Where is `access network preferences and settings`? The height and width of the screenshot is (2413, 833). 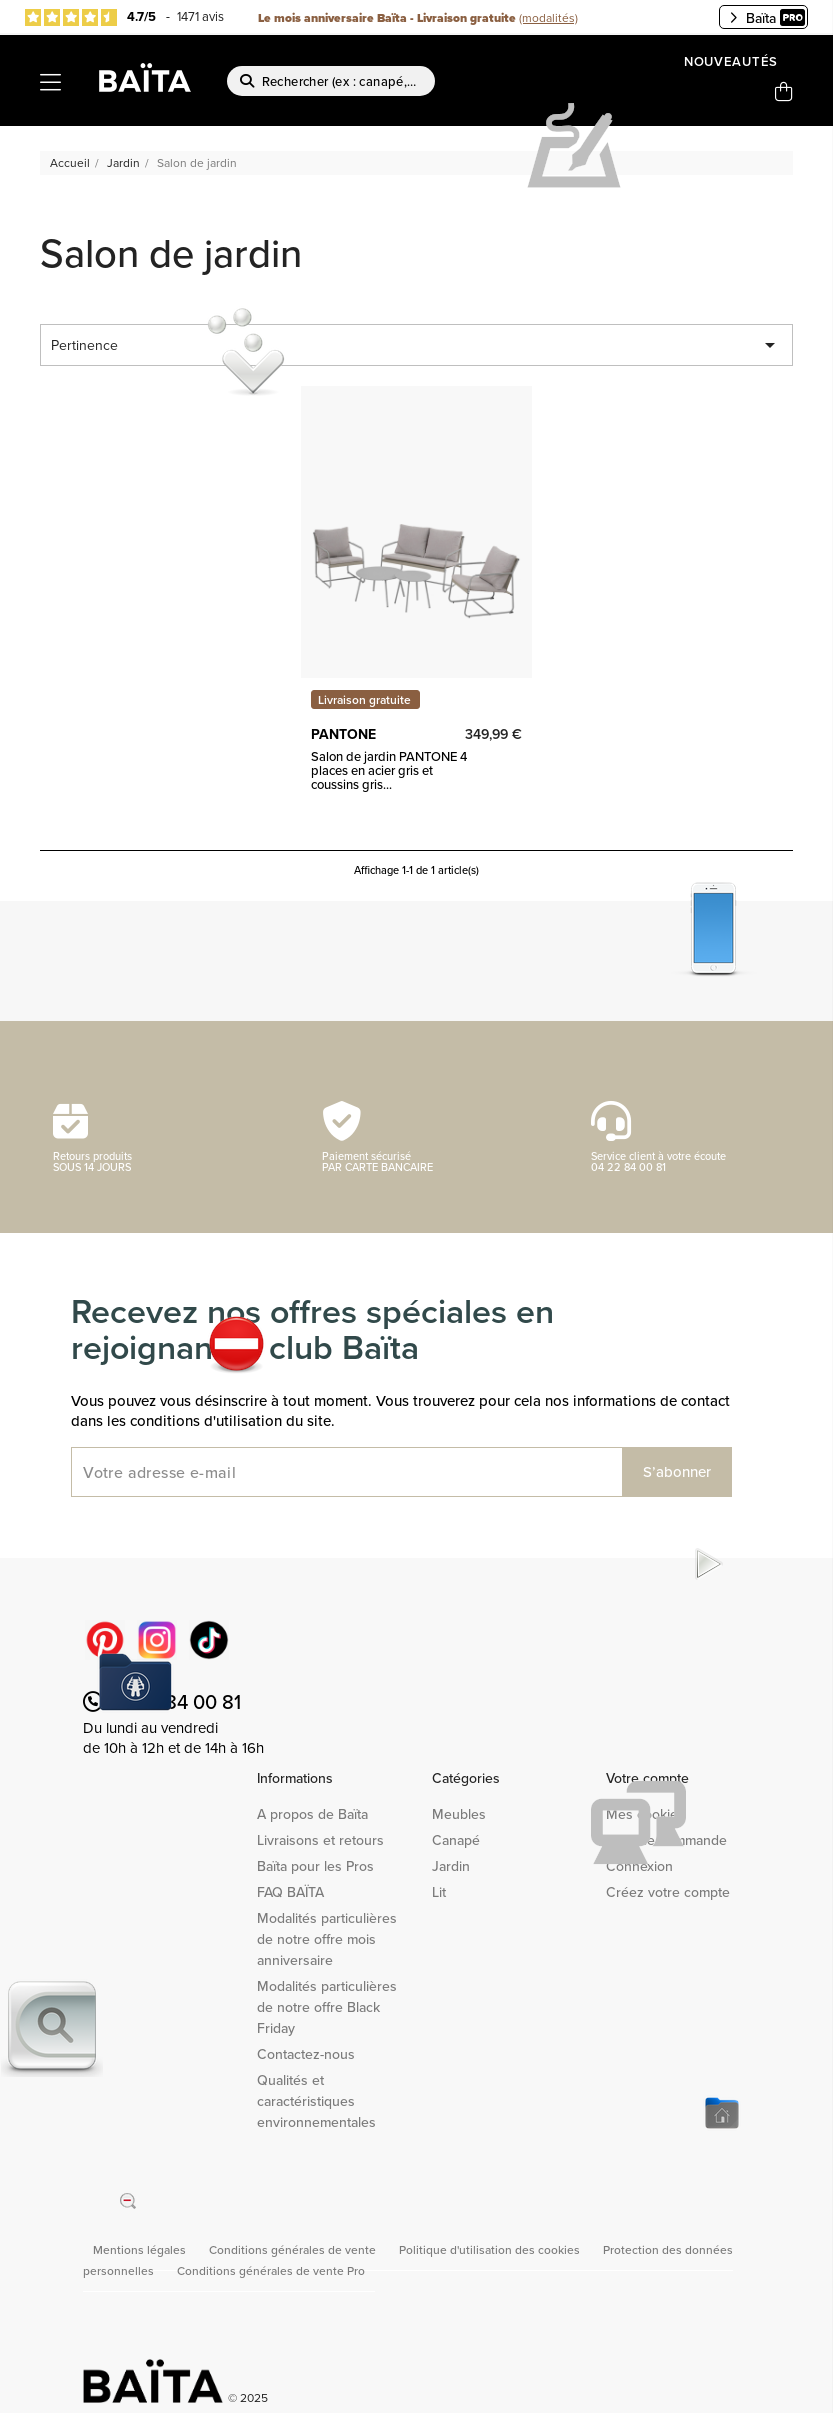 access network preferences and settings is located at coordinates (638, 1822).